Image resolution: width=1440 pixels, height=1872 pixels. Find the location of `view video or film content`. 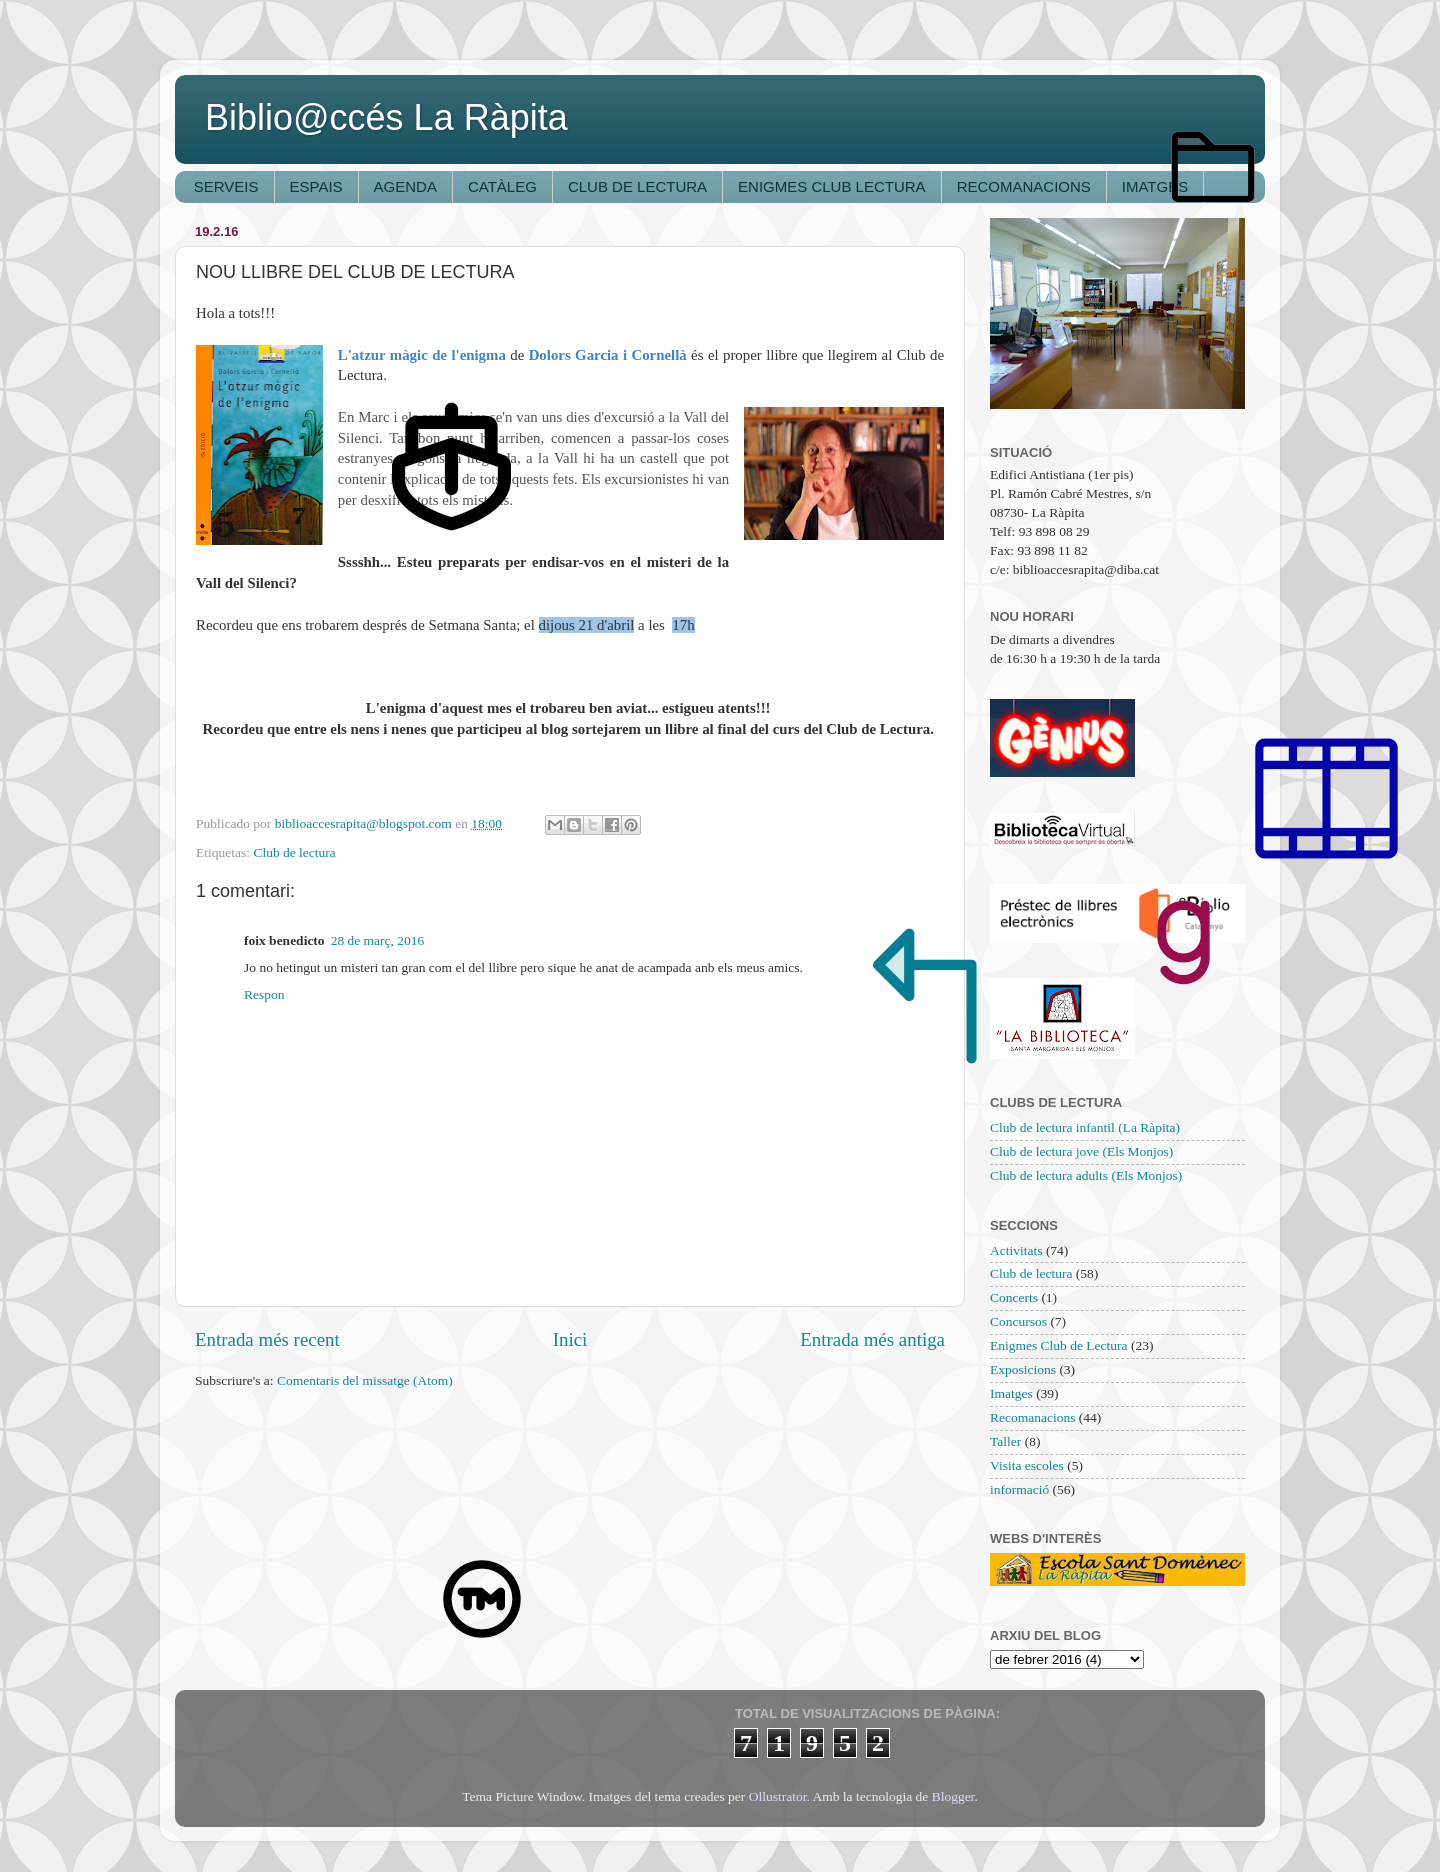

view video or film content is located at coordinates (1326, 798).